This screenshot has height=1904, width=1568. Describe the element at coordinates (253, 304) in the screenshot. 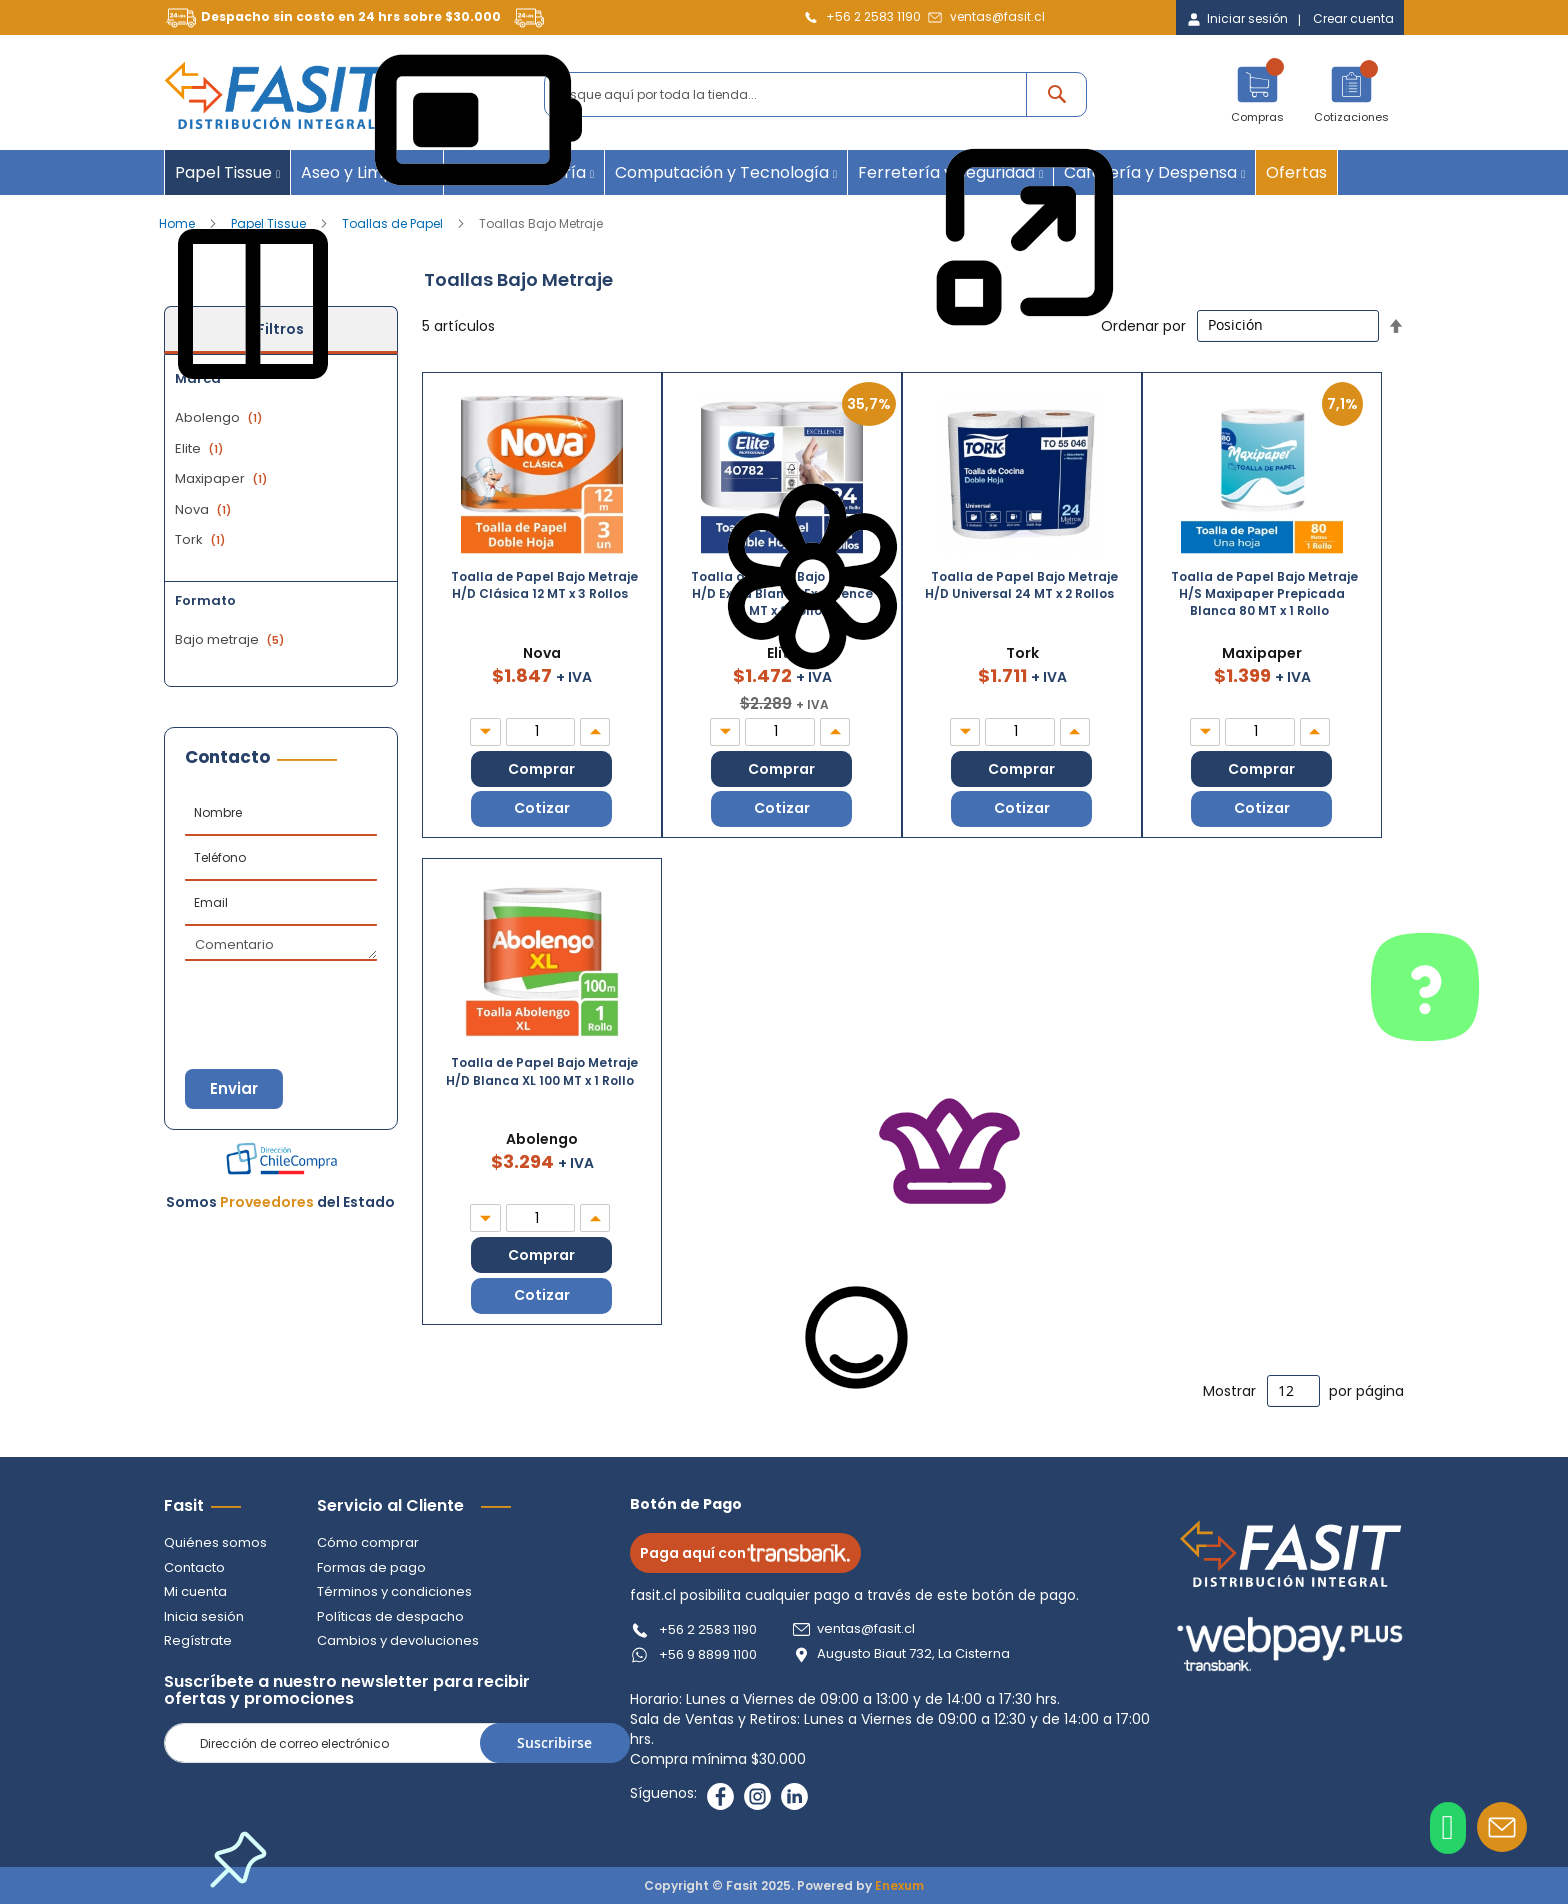

I see `switch to two-column layout` at that location.